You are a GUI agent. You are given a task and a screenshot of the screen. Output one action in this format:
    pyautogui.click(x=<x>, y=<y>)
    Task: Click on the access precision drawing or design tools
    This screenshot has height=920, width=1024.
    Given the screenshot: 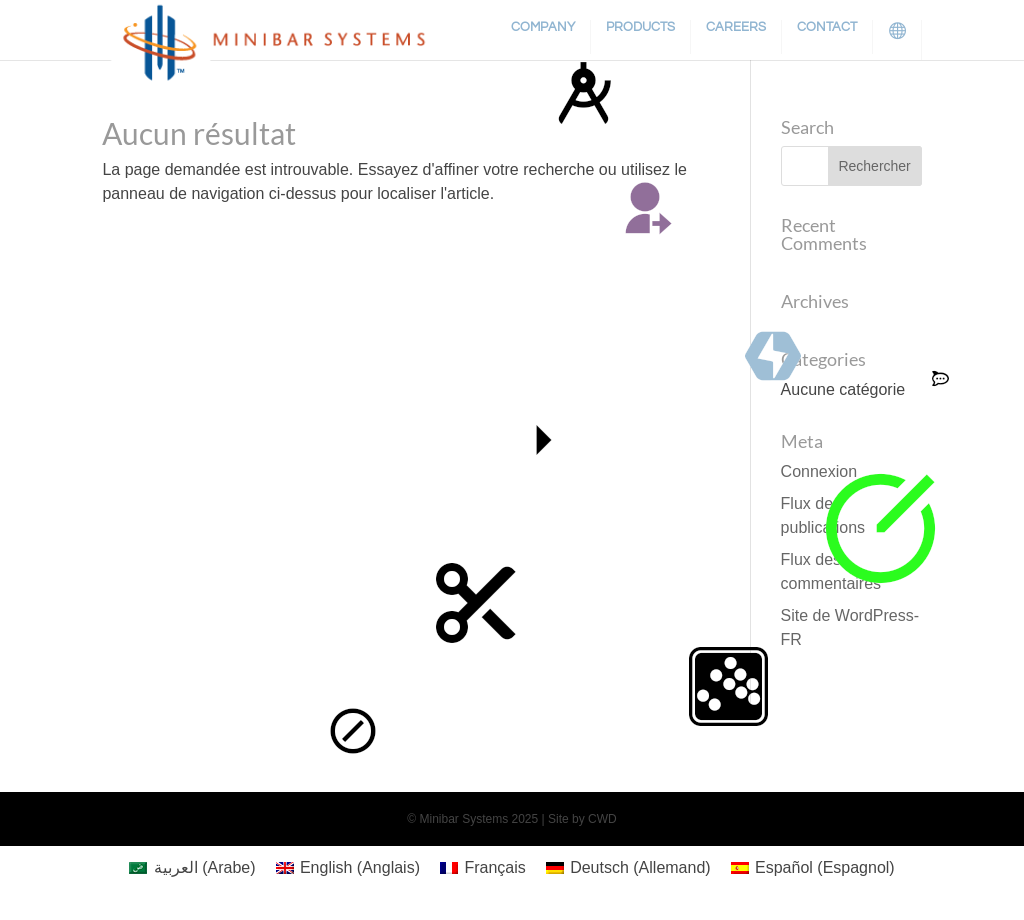 What is the action you would take?
    pyautogui.click(x=583, y=92)
    